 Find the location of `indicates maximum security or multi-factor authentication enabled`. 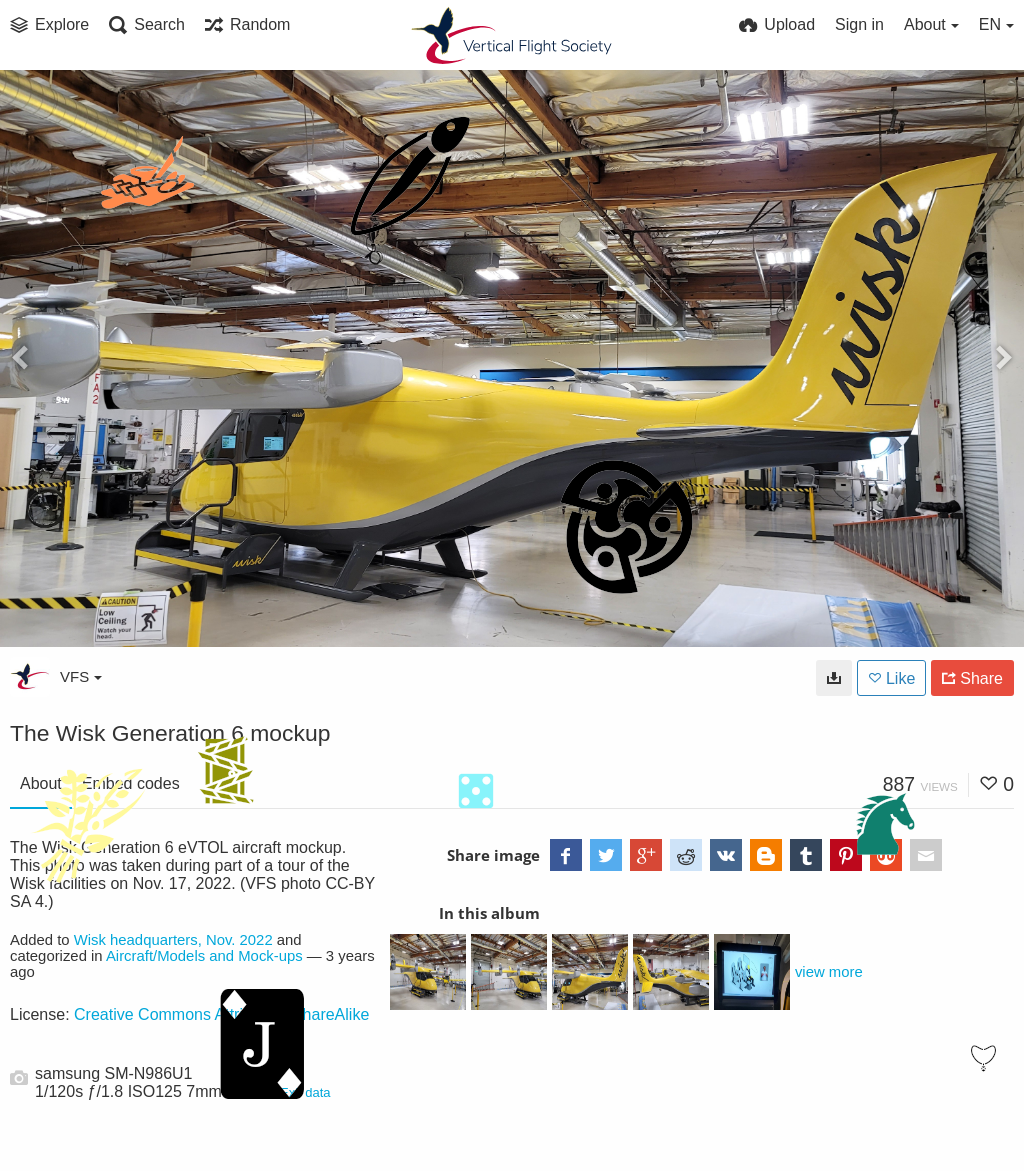

indicates maximum security or multi-factor authentication enabled is located at coordinates (626, 526).